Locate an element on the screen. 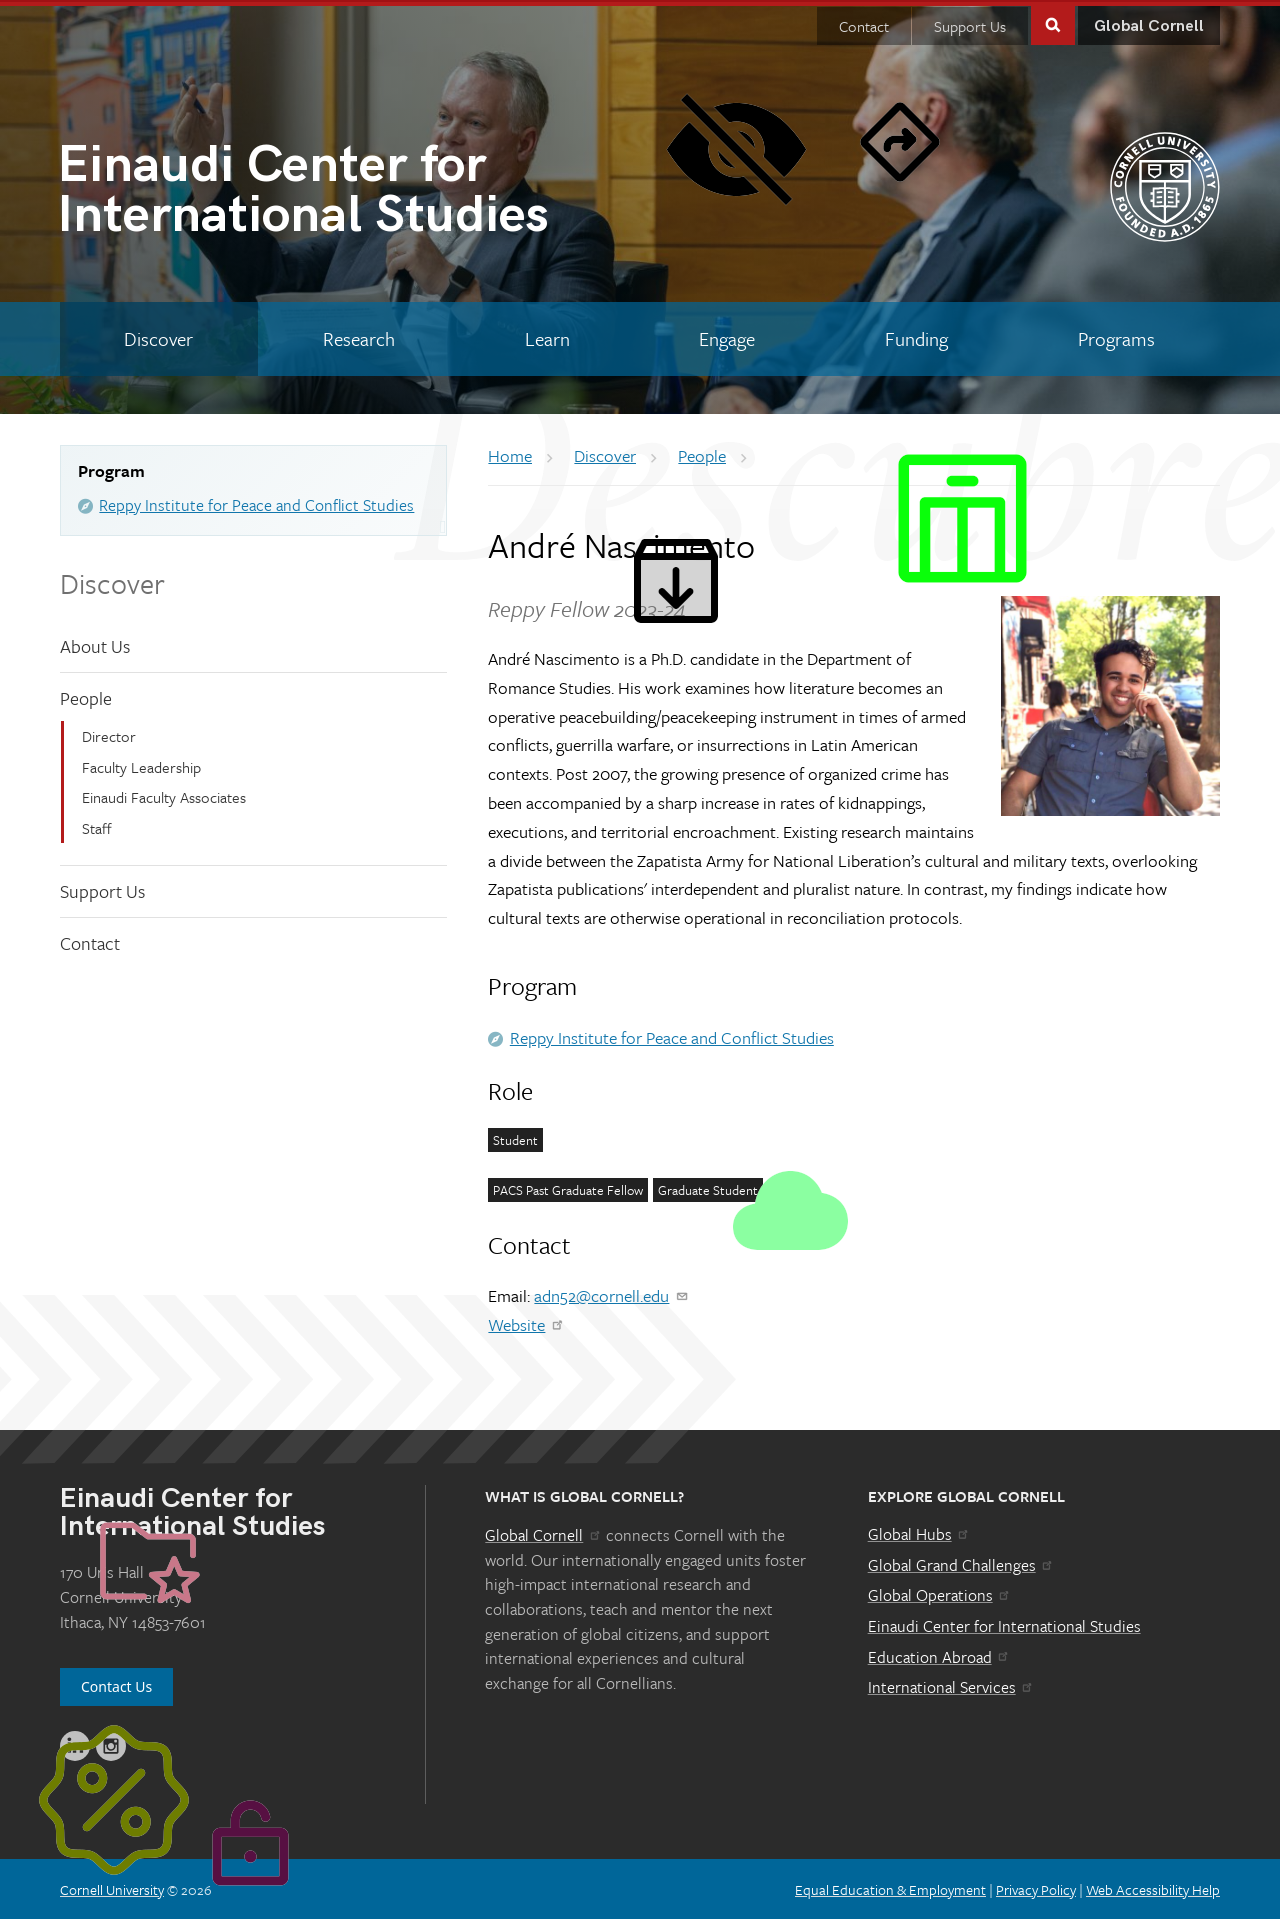 This screenshot has height=1919, width=1280. access your starred or favorite folder is located at coordinates (148, 1559).